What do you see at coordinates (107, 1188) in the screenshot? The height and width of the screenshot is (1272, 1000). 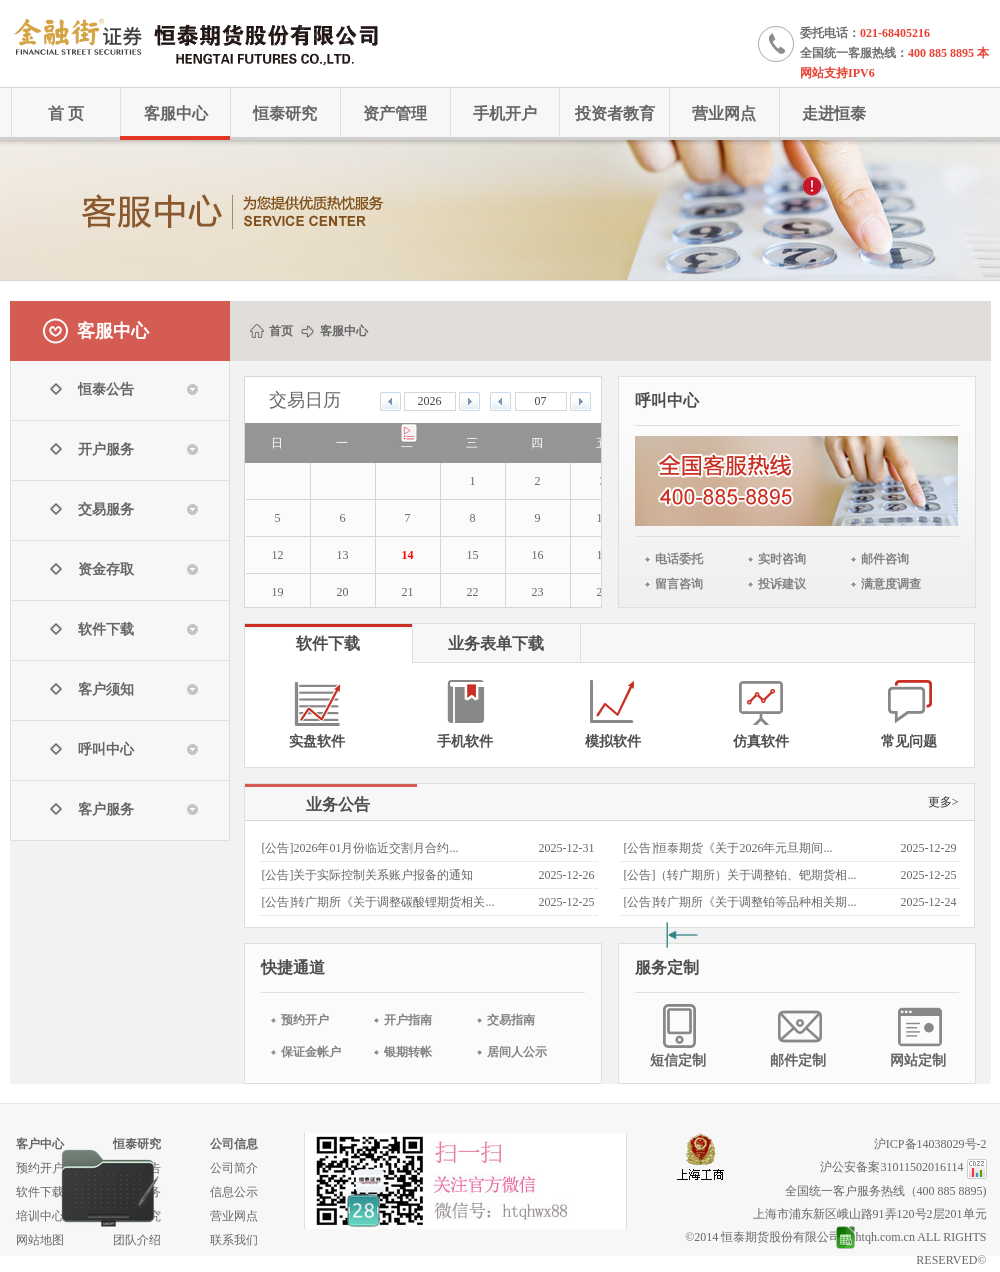 I see `open wacom tablet files and drivers` at bounding box center [107, 1188].